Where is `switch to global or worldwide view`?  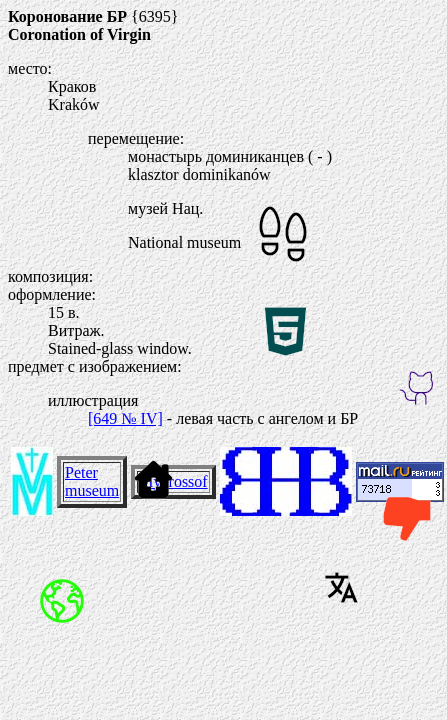 switch to global or worldwide view is located at coordinates (62, 601).